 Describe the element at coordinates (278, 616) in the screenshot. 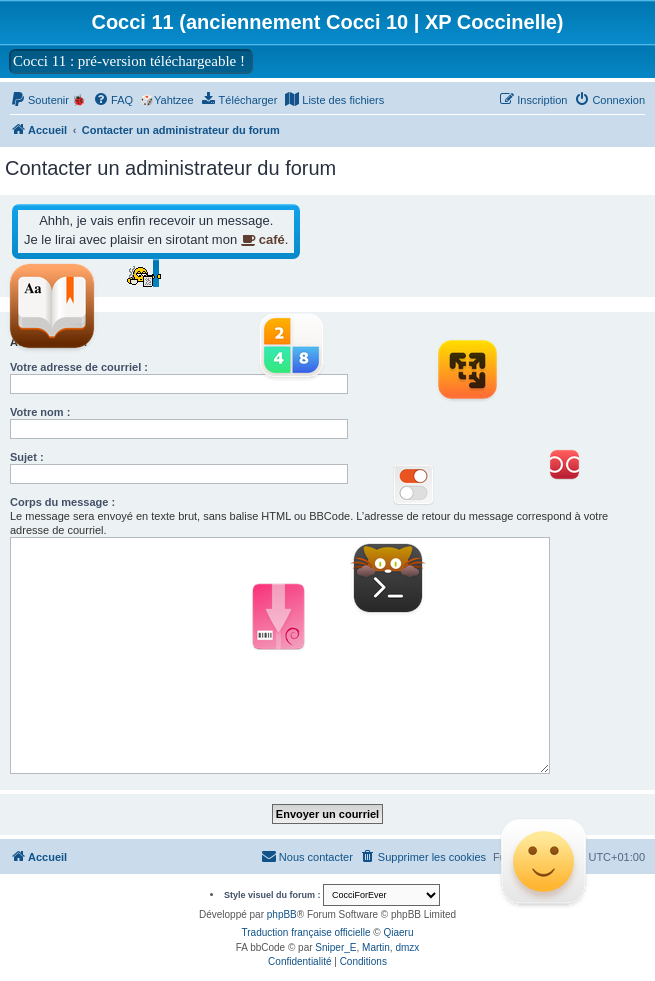

I see `open synaptic package manager` at that location.